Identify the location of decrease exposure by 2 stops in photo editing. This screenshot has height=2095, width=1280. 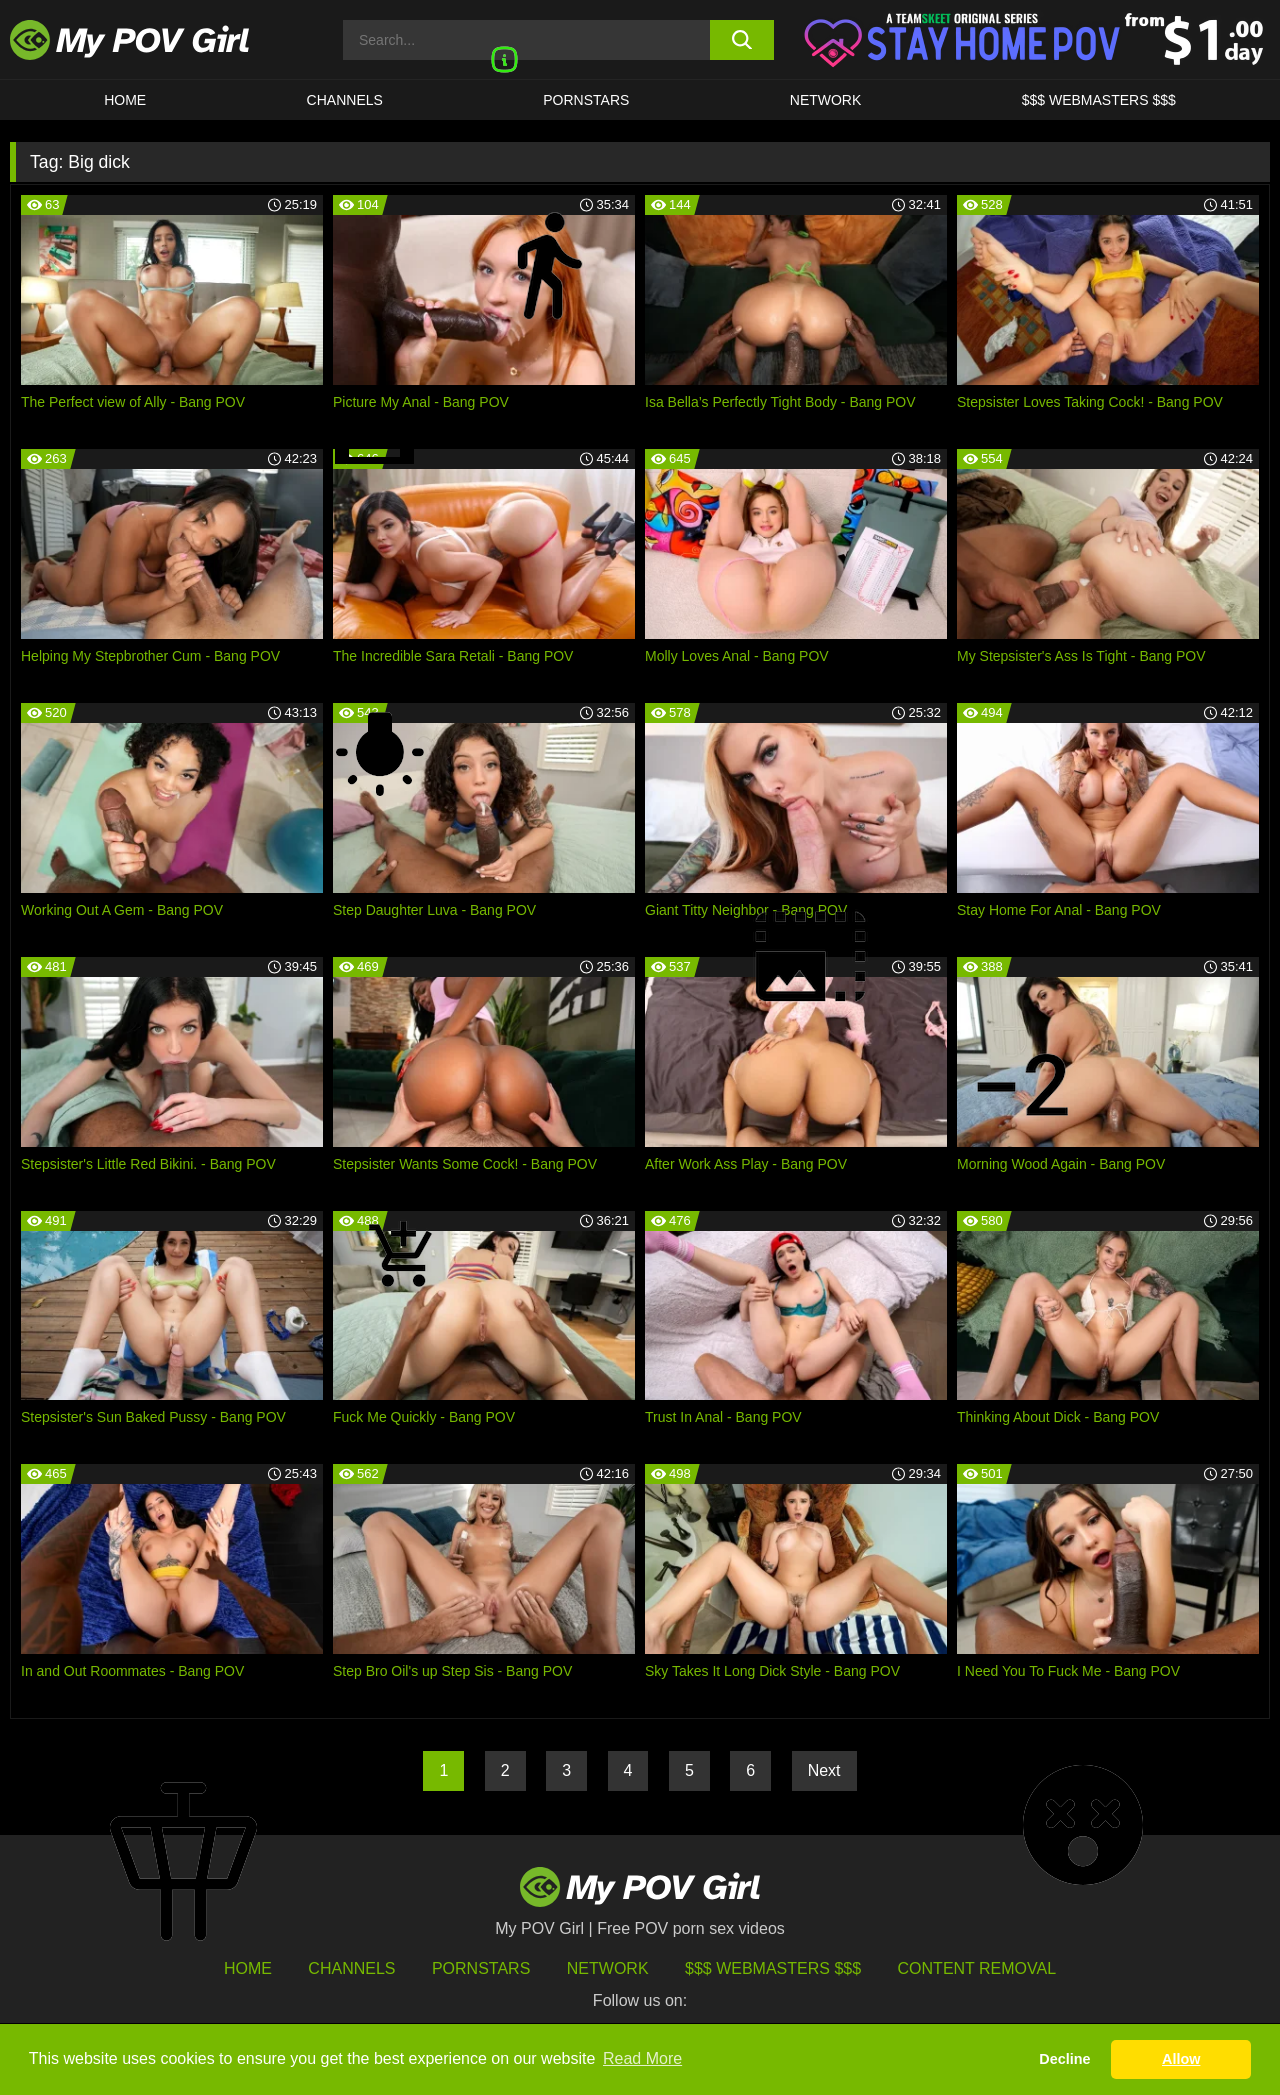
(1025, 1087).